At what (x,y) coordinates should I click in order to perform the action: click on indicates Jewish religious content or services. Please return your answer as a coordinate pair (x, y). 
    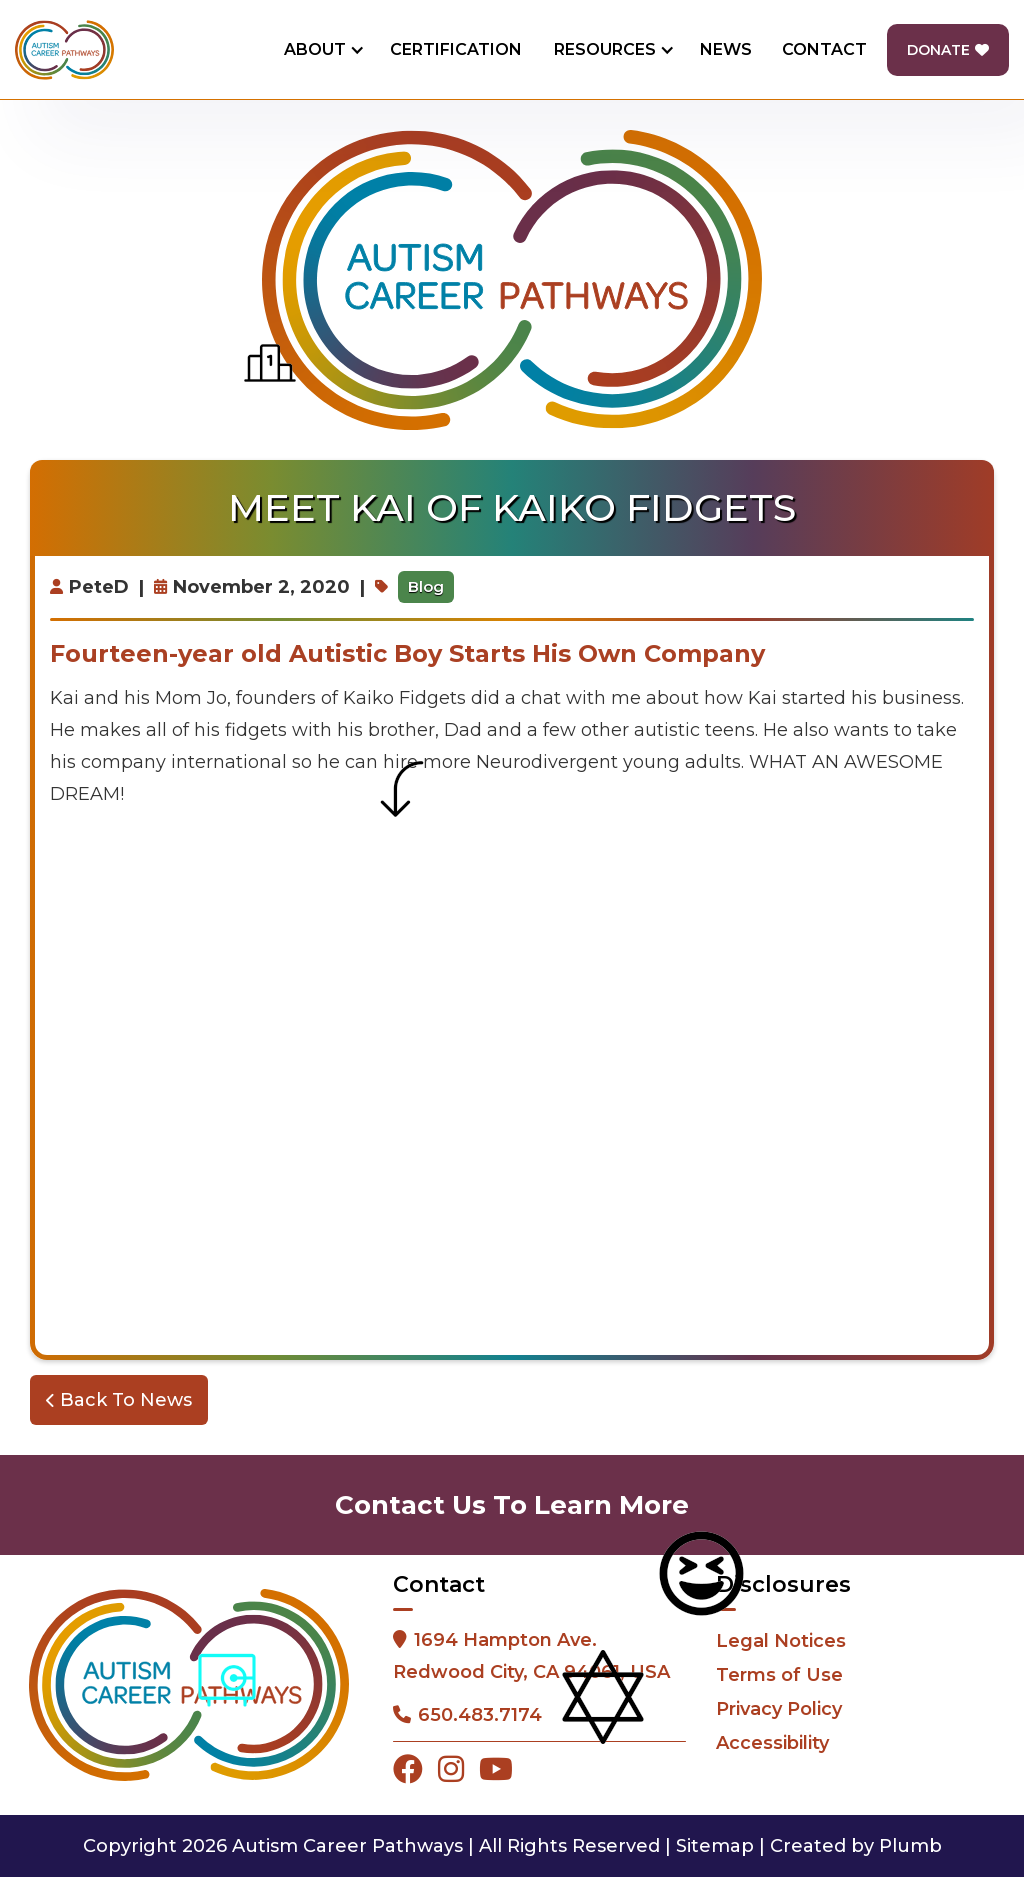
    Looking at the image, I should click on (603, 1697).